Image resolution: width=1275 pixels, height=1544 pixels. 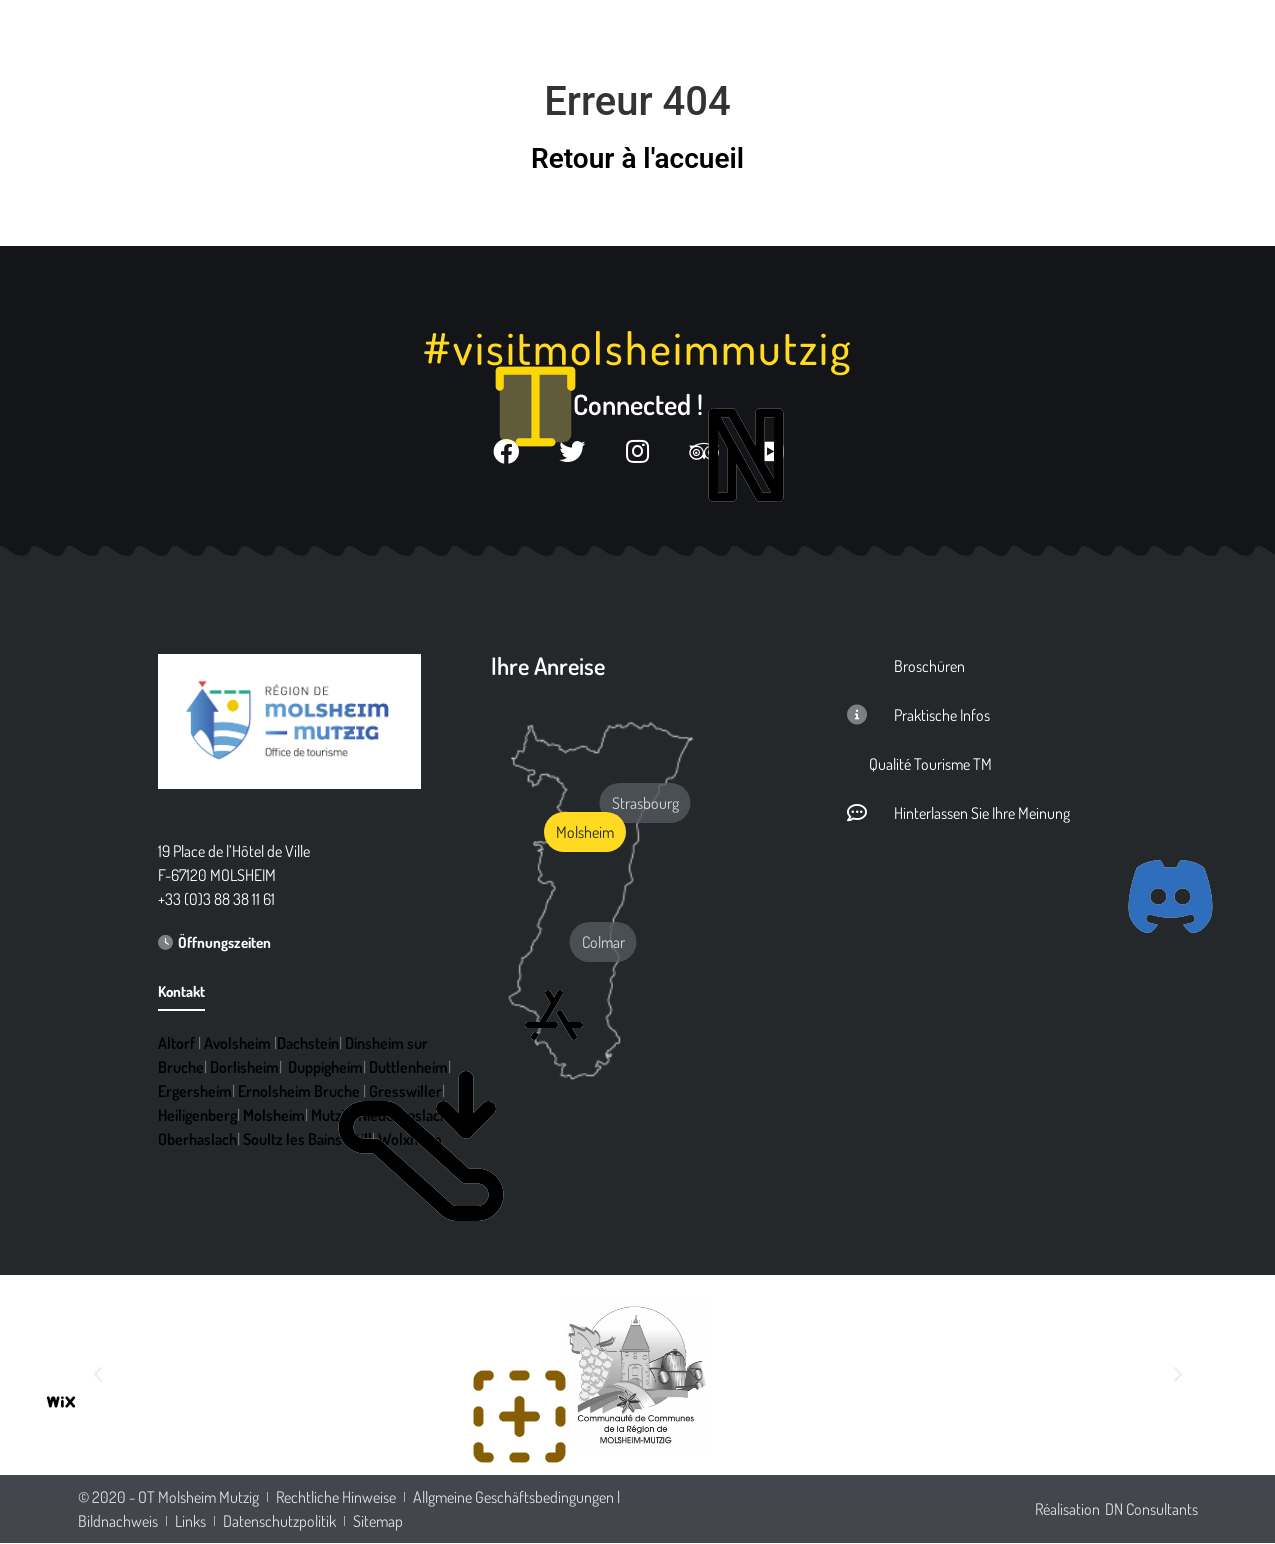 I want to click on indicates escalator going down, so click(x=421, y=1146).